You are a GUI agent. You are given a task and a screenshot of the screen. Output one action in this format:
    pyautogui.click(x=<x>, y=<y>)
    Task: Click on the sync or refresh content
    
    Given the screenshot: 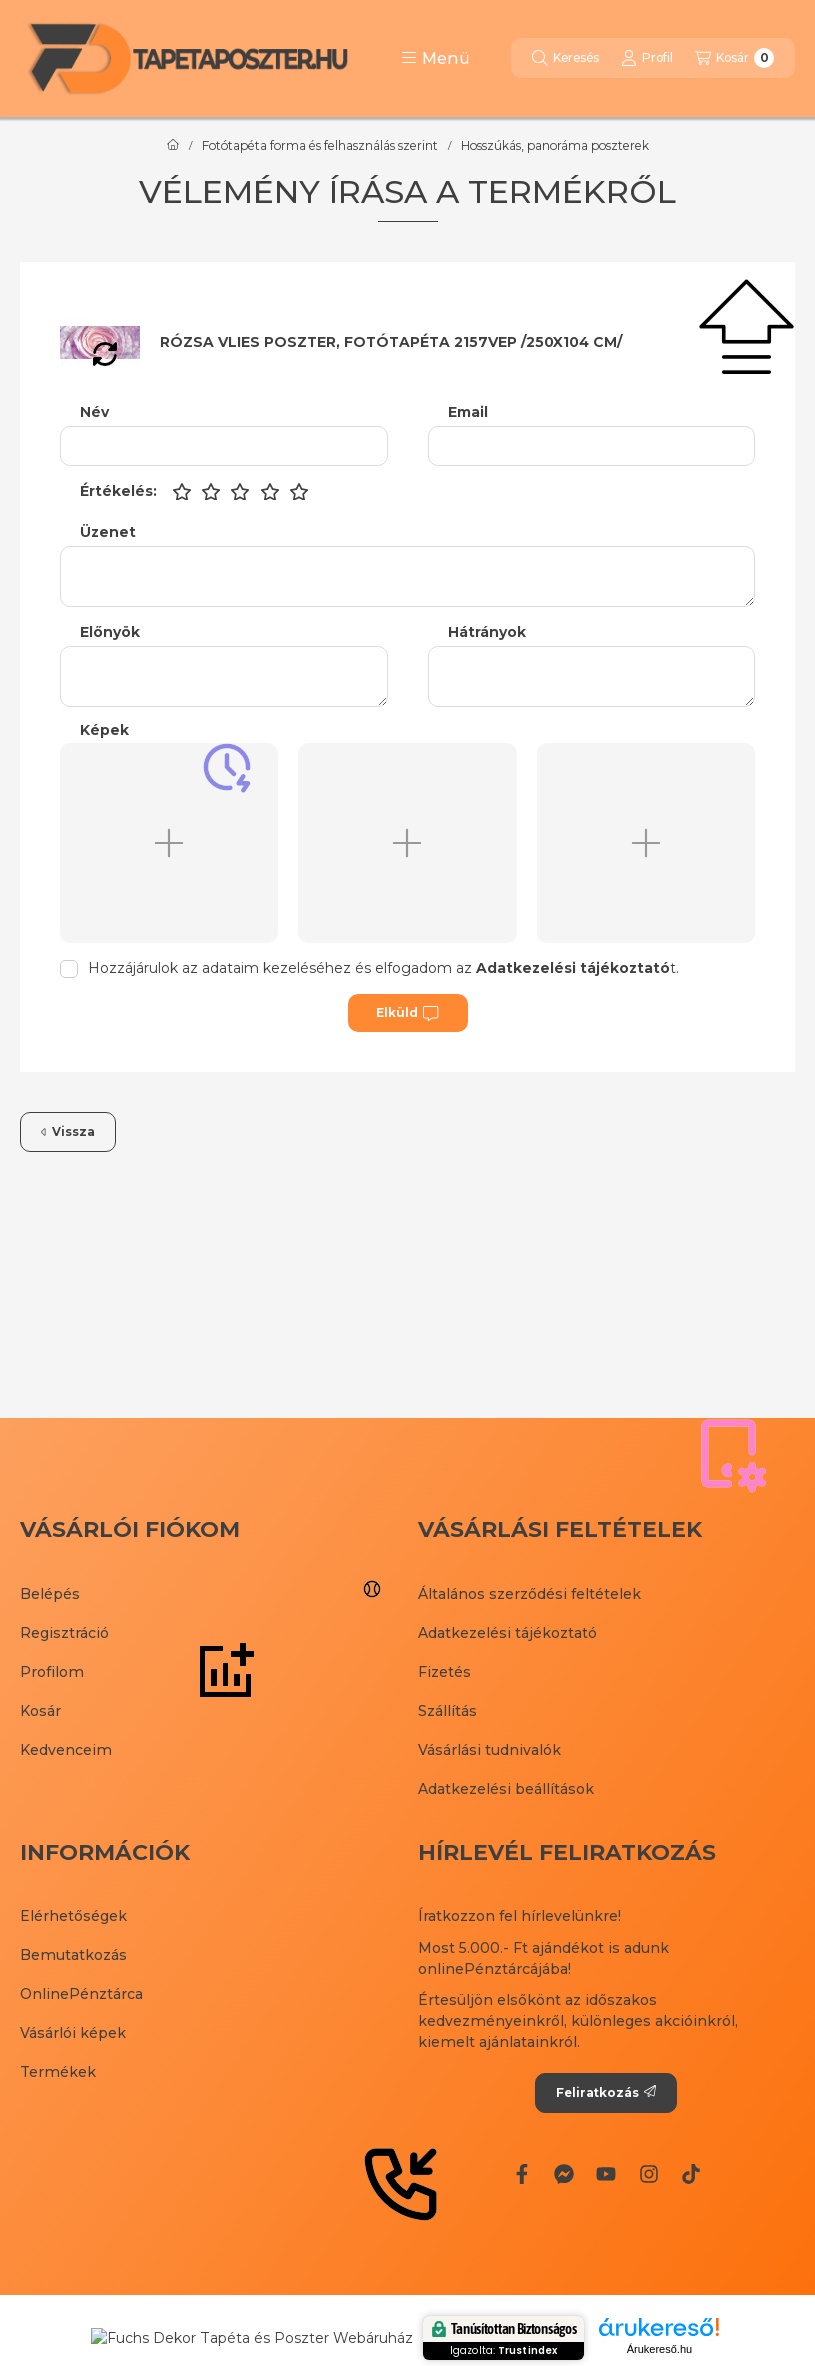 What is the action you would take?
    pyautogui.click(x=105, y=354)
    